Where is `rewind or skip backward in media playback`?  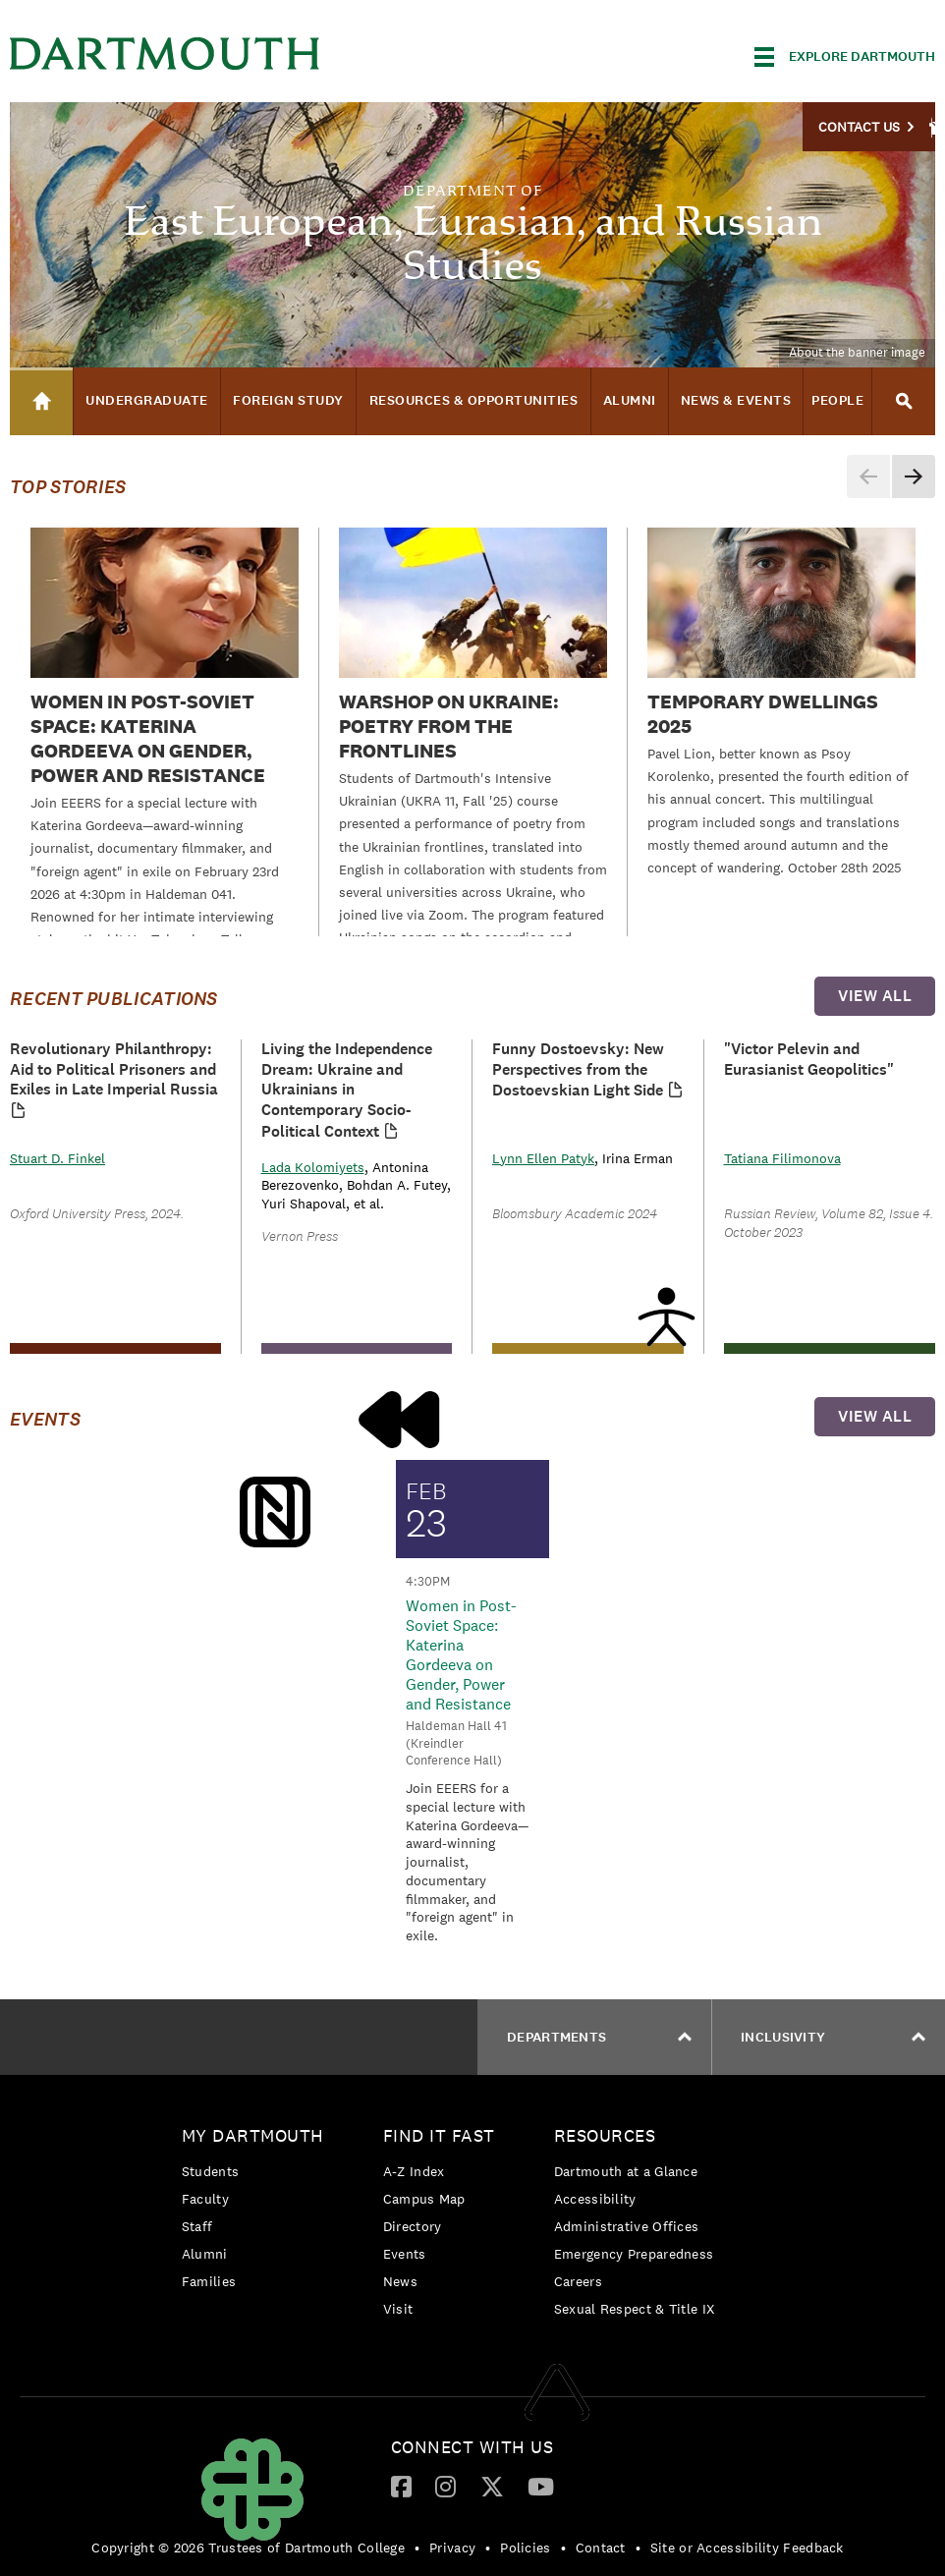 rewind or skip backward in media playback is located at coordinates (404, 1420).